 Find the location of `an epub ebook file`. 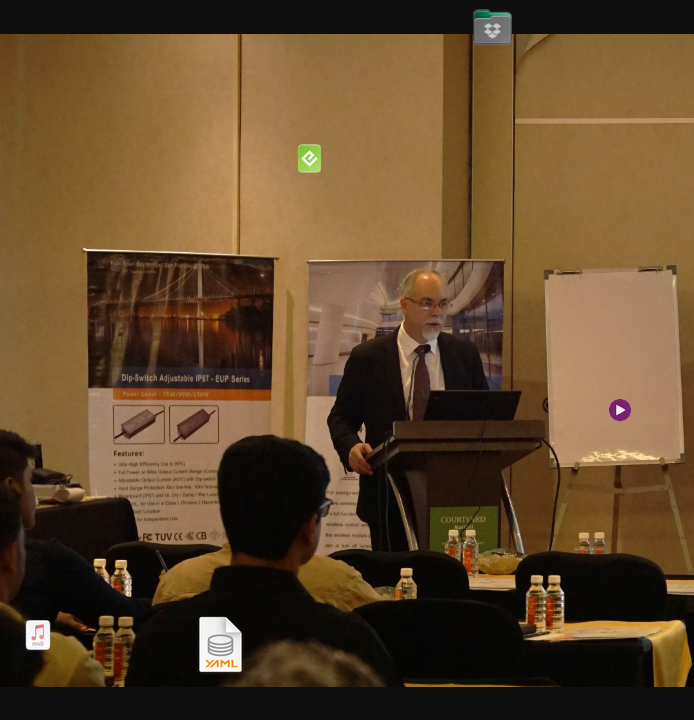

an epub ebook file is located at coordinates (309, 158).